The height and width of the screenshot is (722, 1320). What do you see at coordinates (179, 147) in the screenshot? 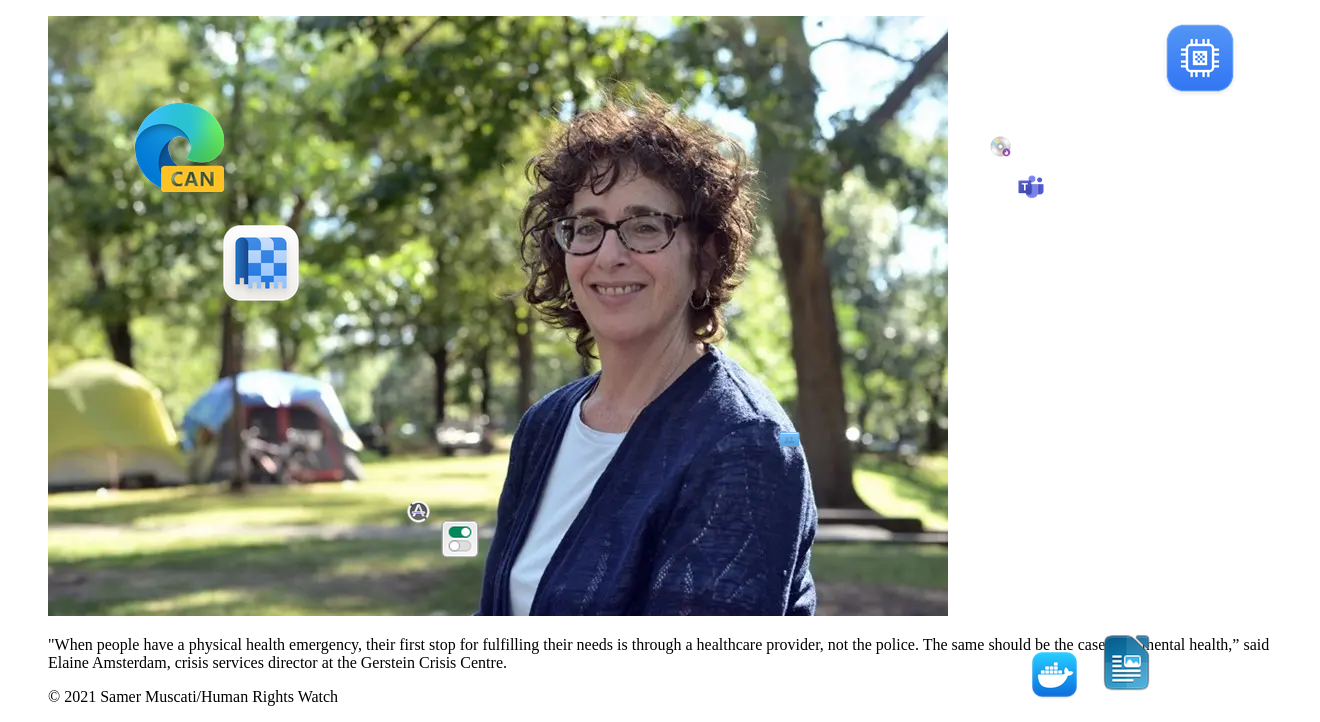
I see `open microsoft edge canary browser` at bounding box center [179, 147].